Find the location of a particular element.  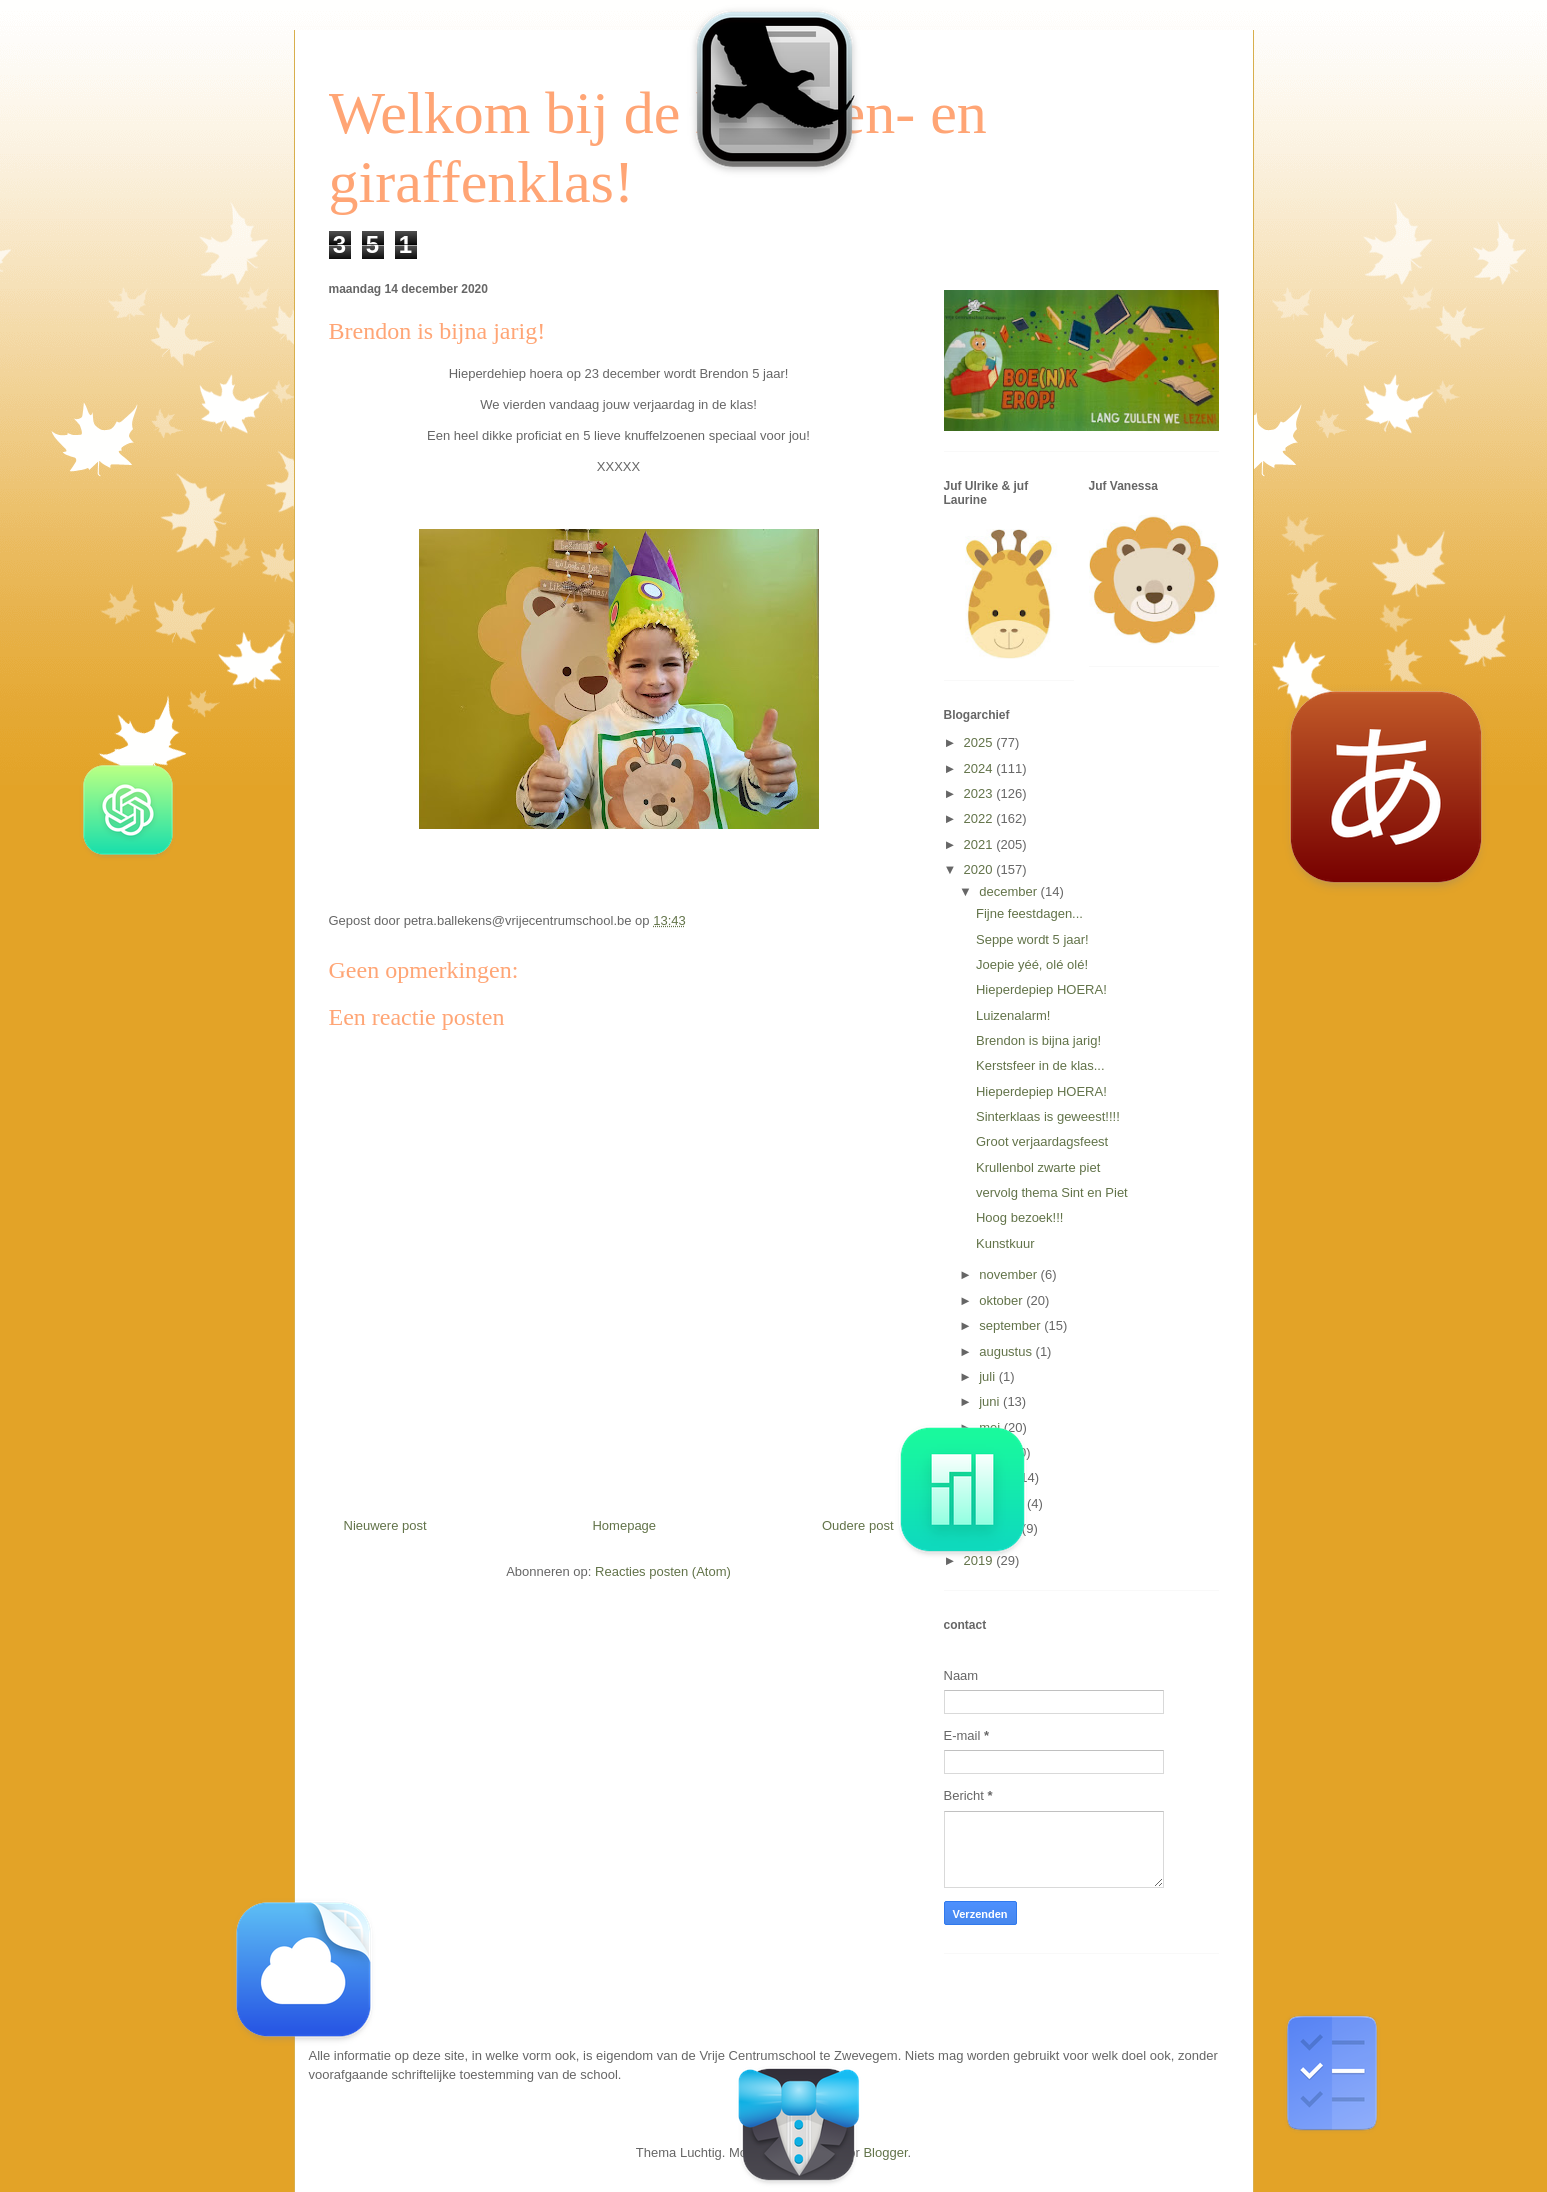

open your bookmarks or saved items app is located at coordinates (1332, 2073).